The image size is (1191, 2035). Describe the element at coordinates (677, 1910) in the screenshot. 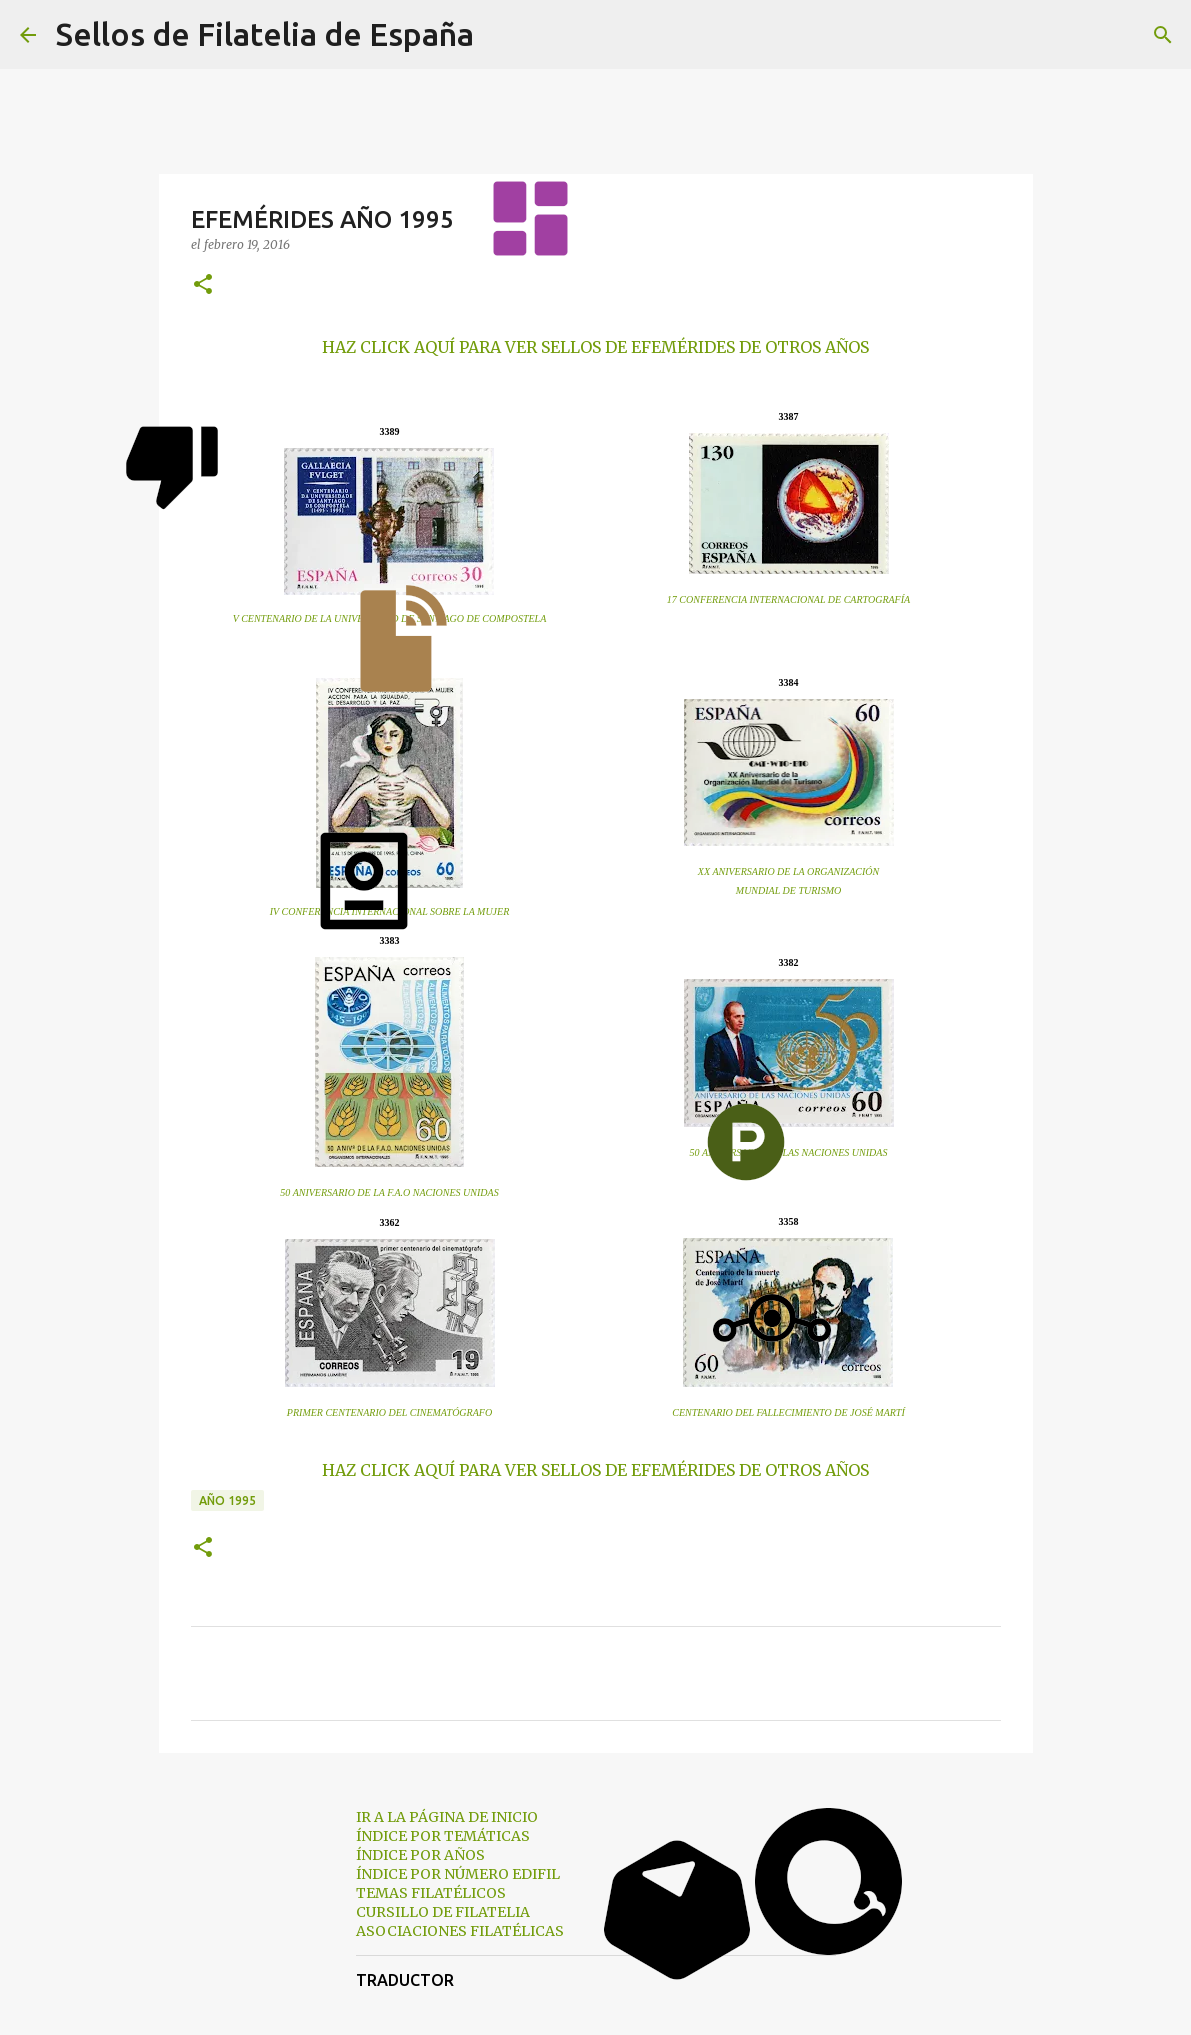

I see `open RunKit node.js playground` at that location.